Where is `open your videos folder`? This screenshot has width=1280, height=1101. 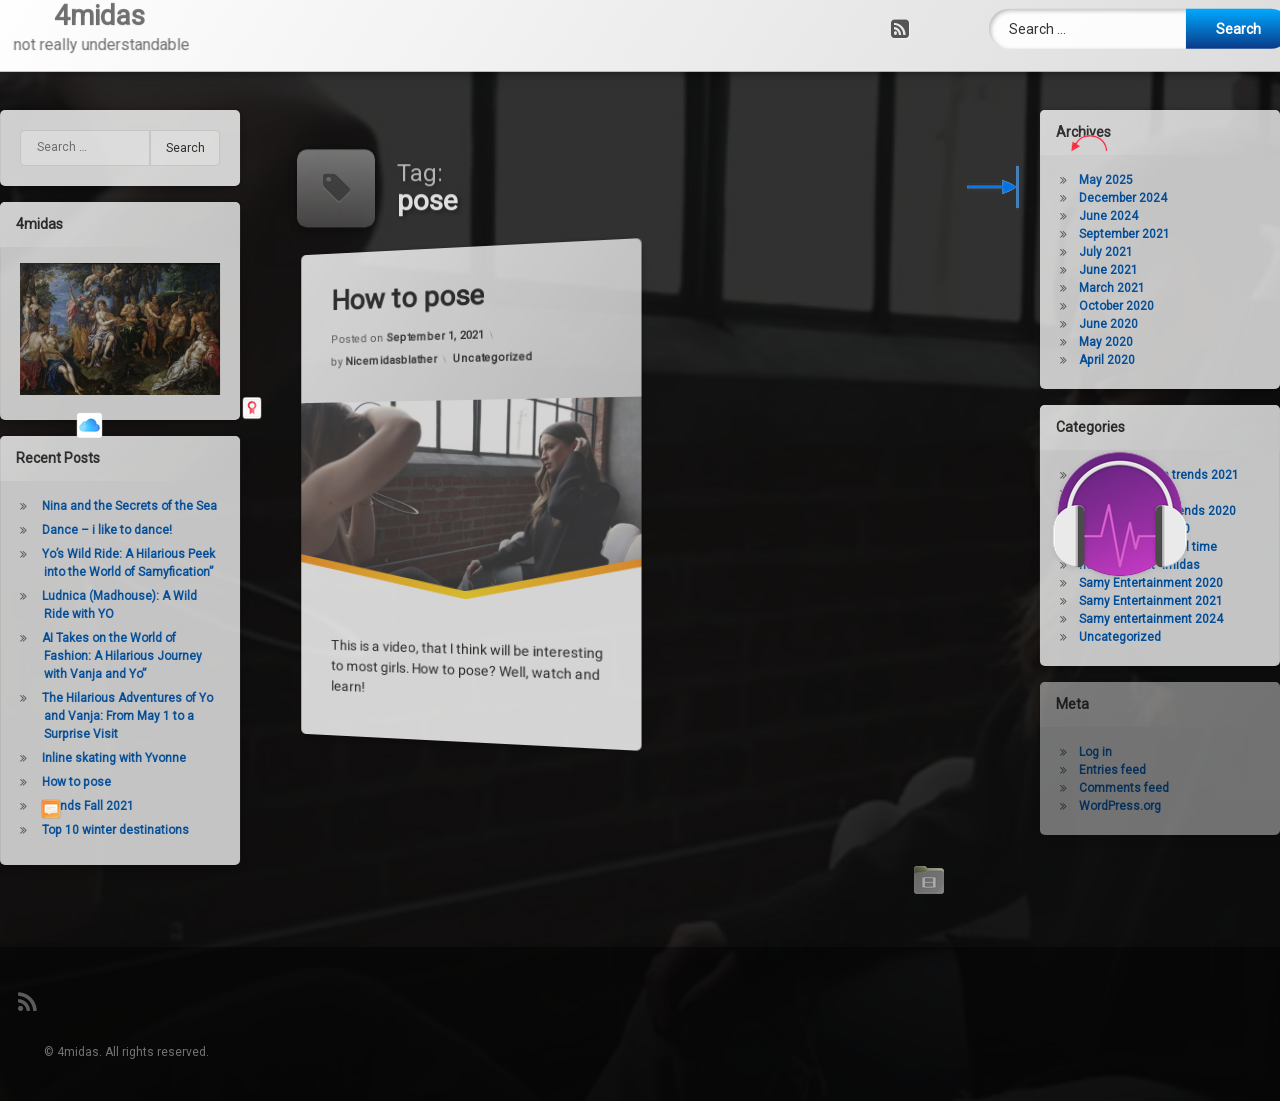 open your videos folder is located at coordinates (929, 880).